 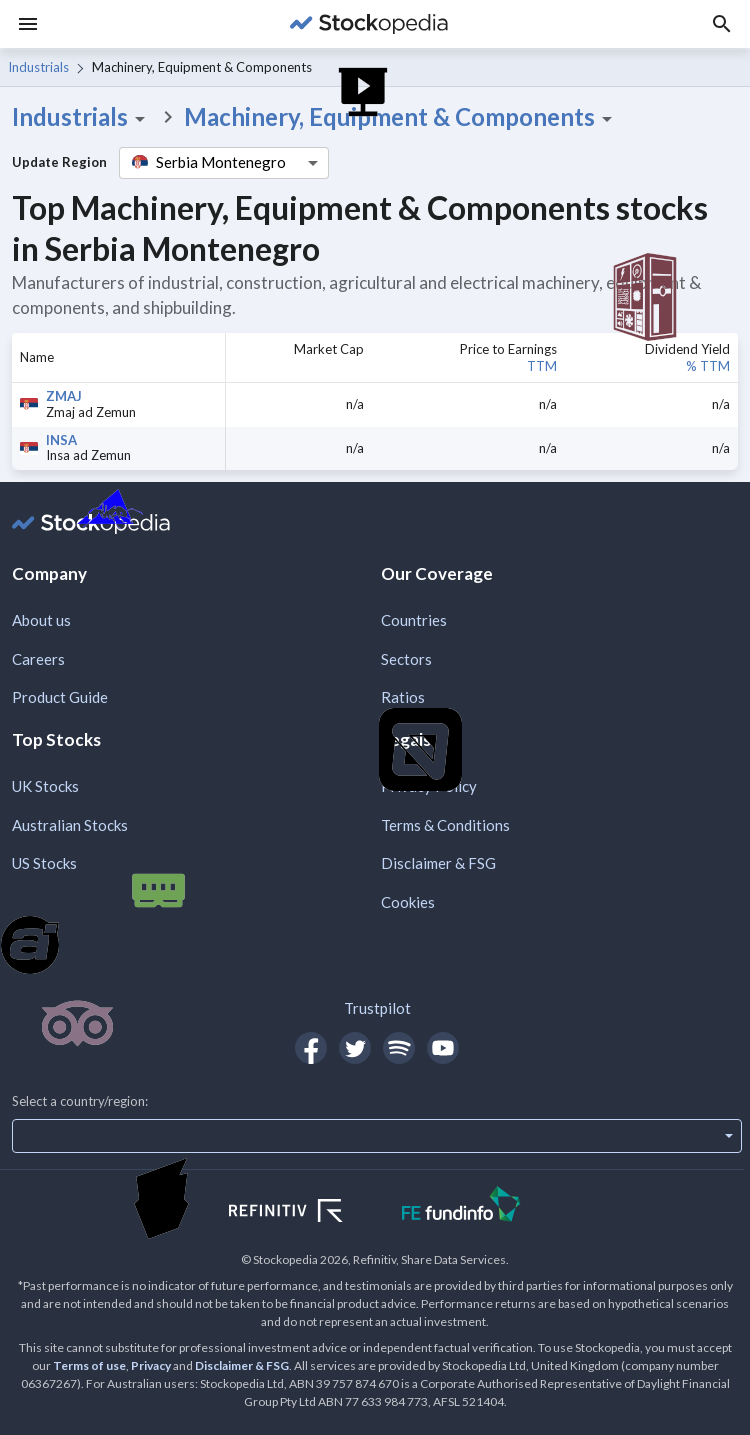 I want to click on anime.js library logo, so click(x=30, y=945).